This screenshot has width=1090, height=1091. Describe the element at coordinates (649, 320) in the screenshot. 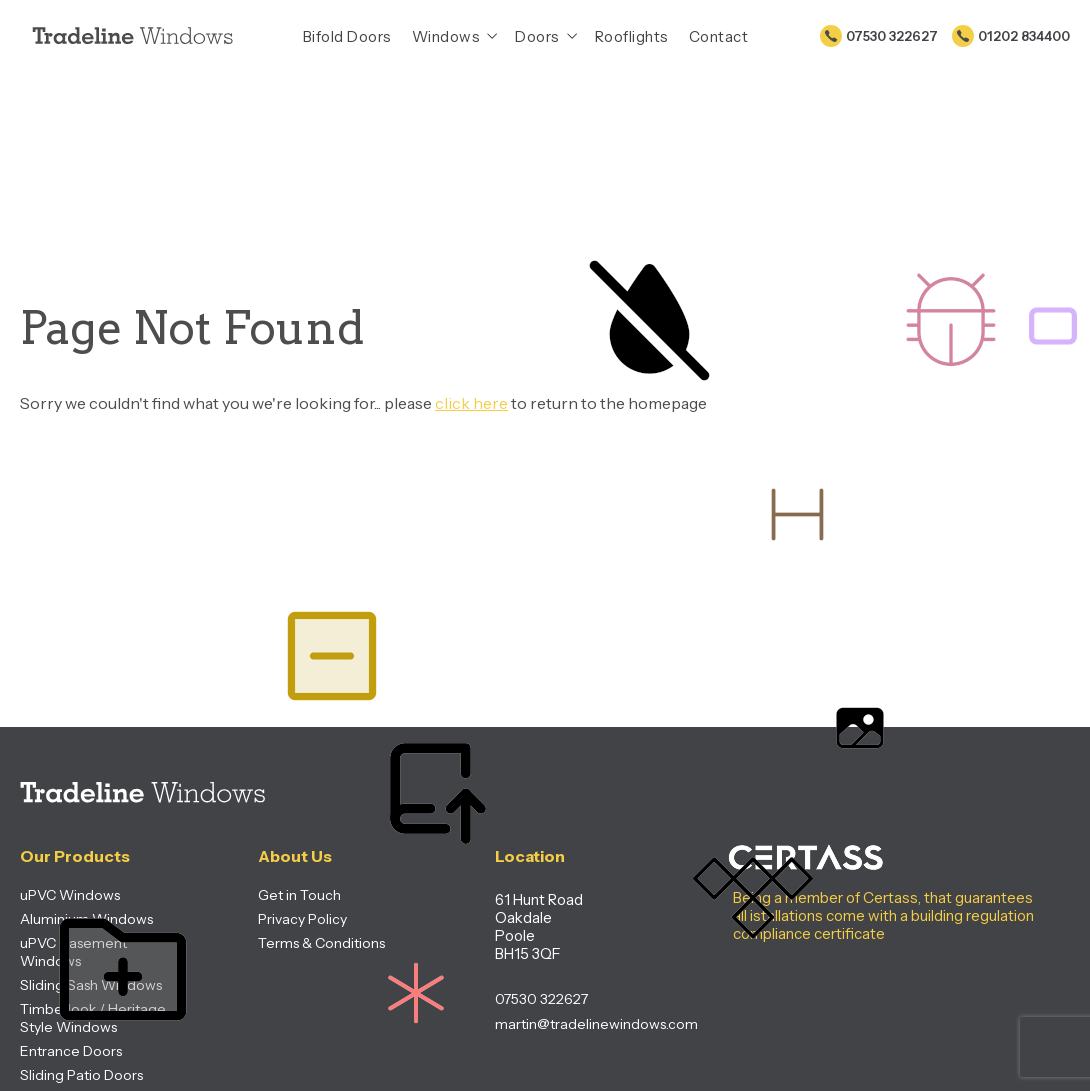

I see `disable water or liquid detection` at that location.